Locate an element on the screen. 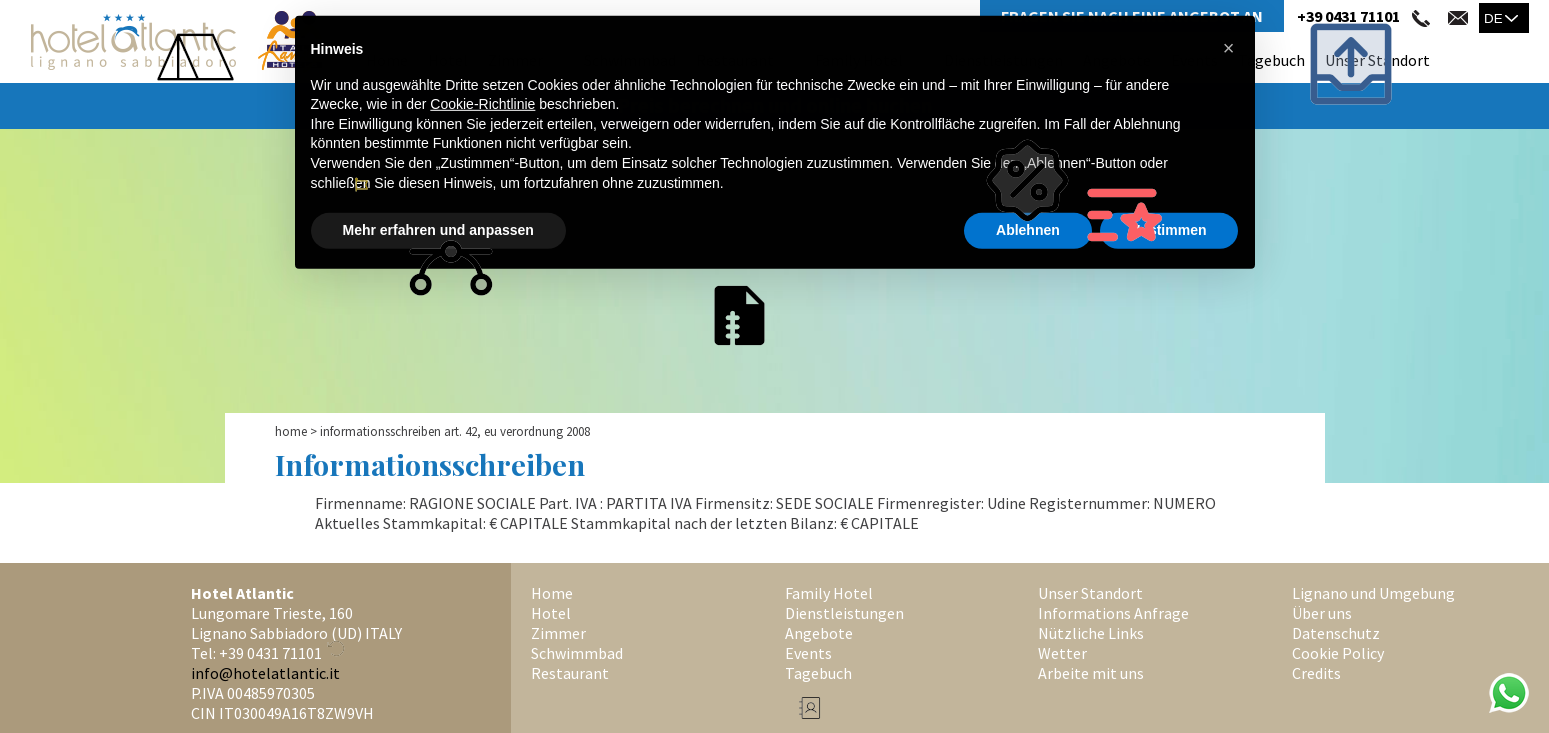  upload a file from your device is located at coordinates (1351, 64).